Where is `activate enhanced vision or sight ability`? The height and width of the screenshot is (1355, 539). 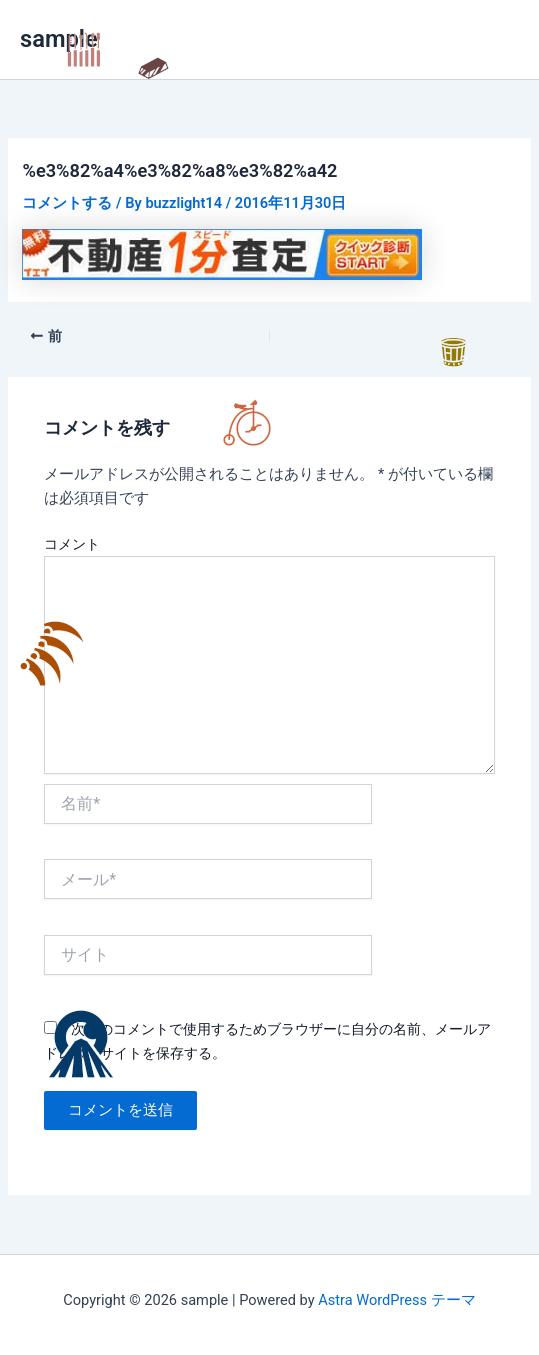 activate enhanced vision or sight ability is located at coordinates (81, 1044).